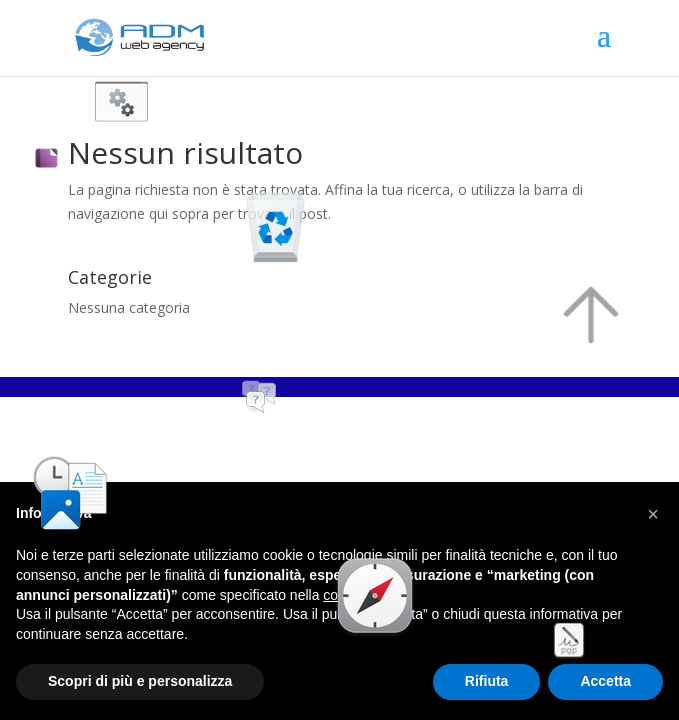  I want to click on view recently accessed files or documents, so click(69, 492).